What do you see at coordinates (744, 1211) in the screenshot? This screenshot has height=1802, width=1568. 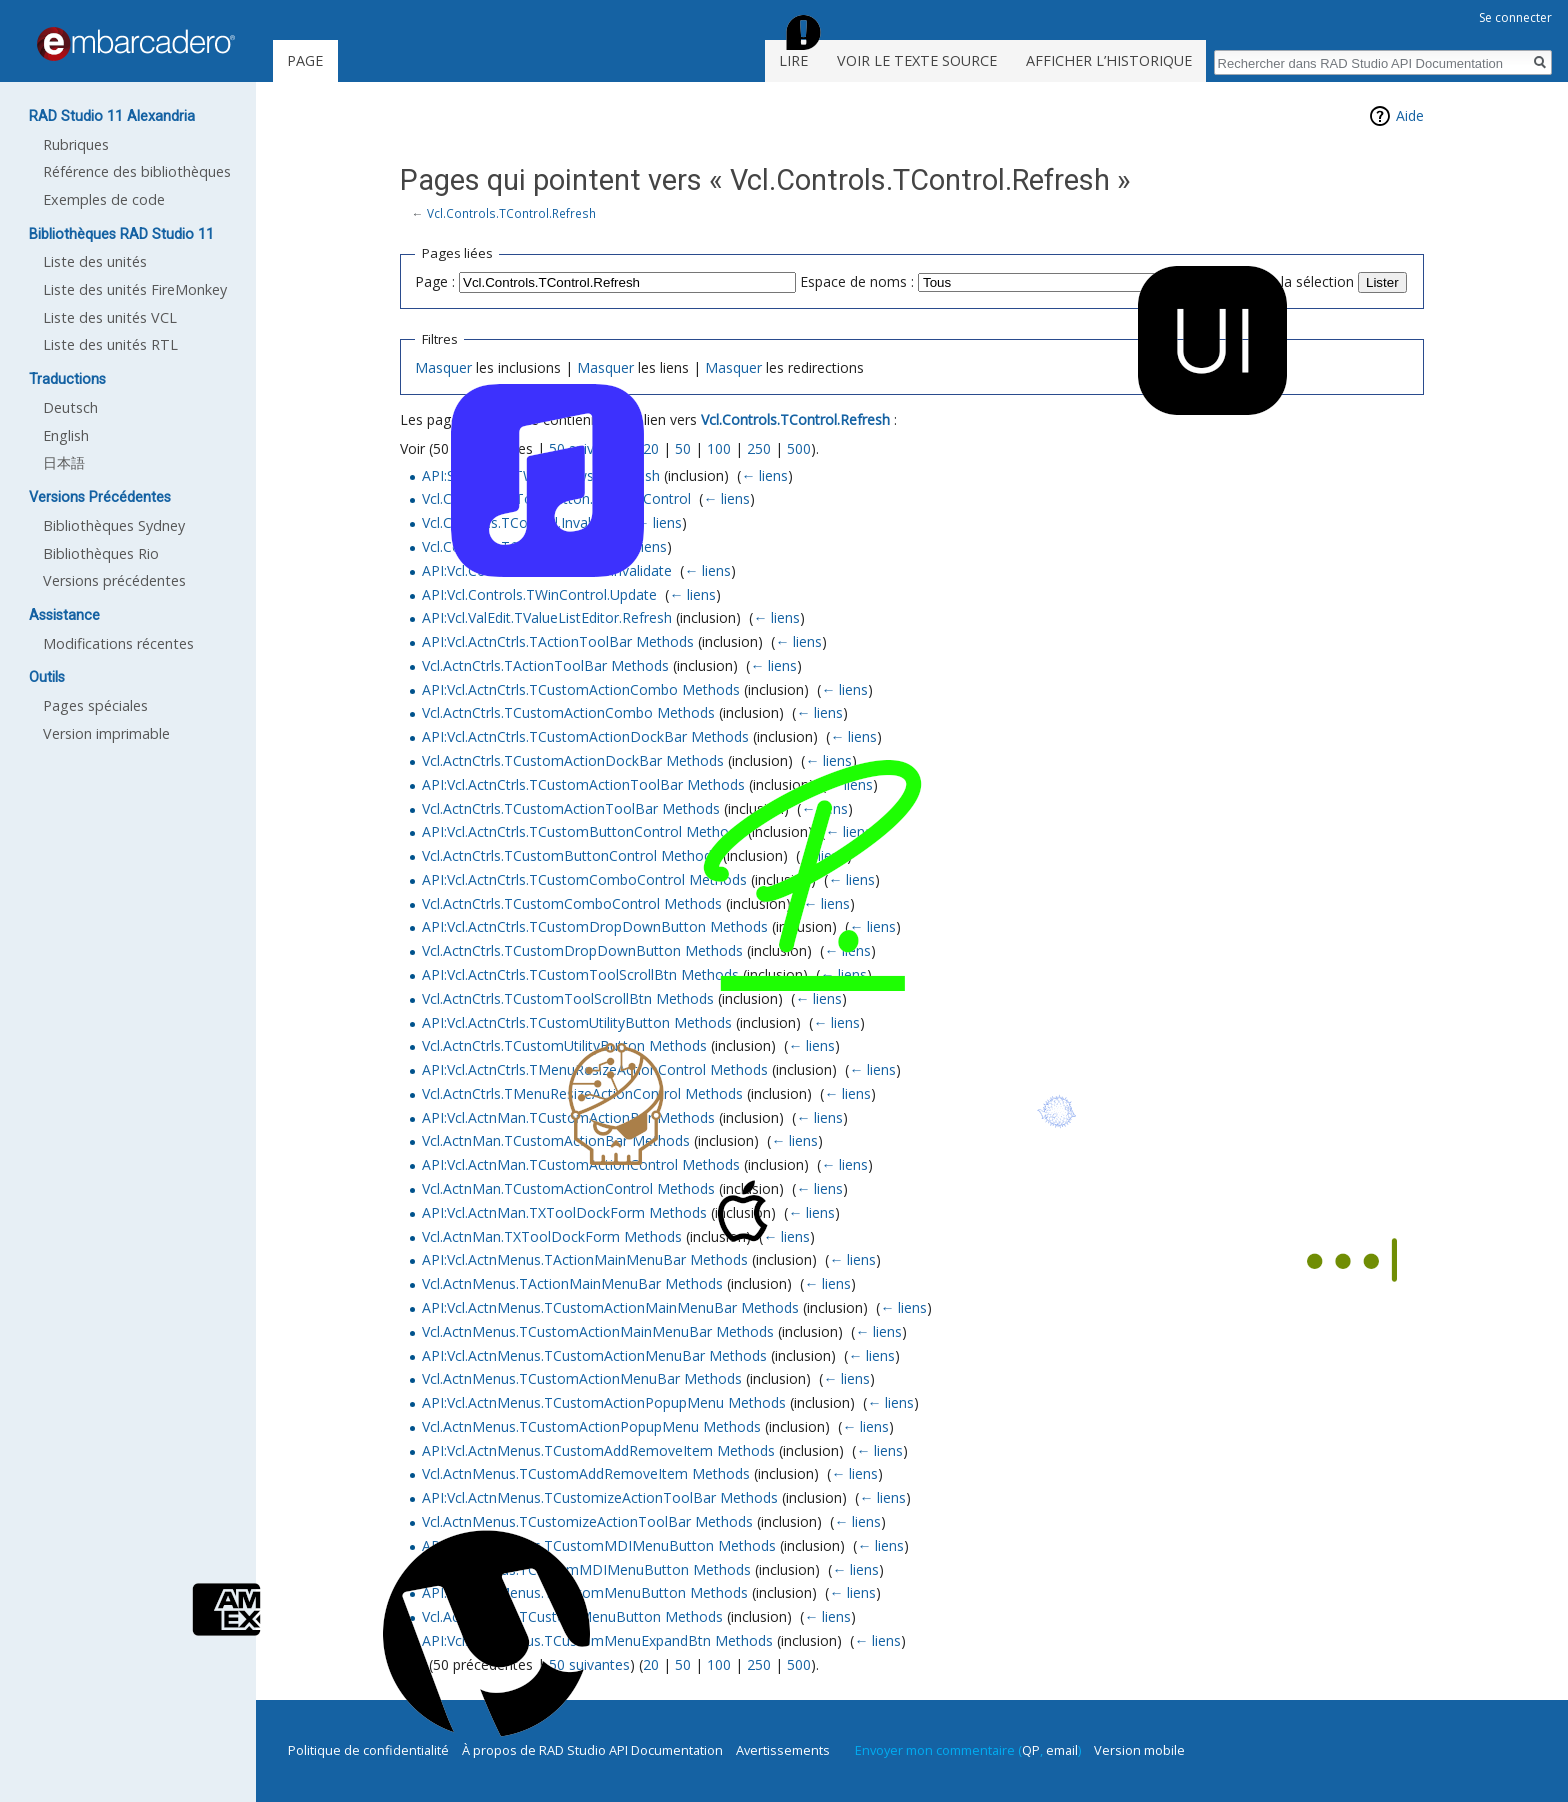 I see `apple company logo` at bounding box center [744, 1211].